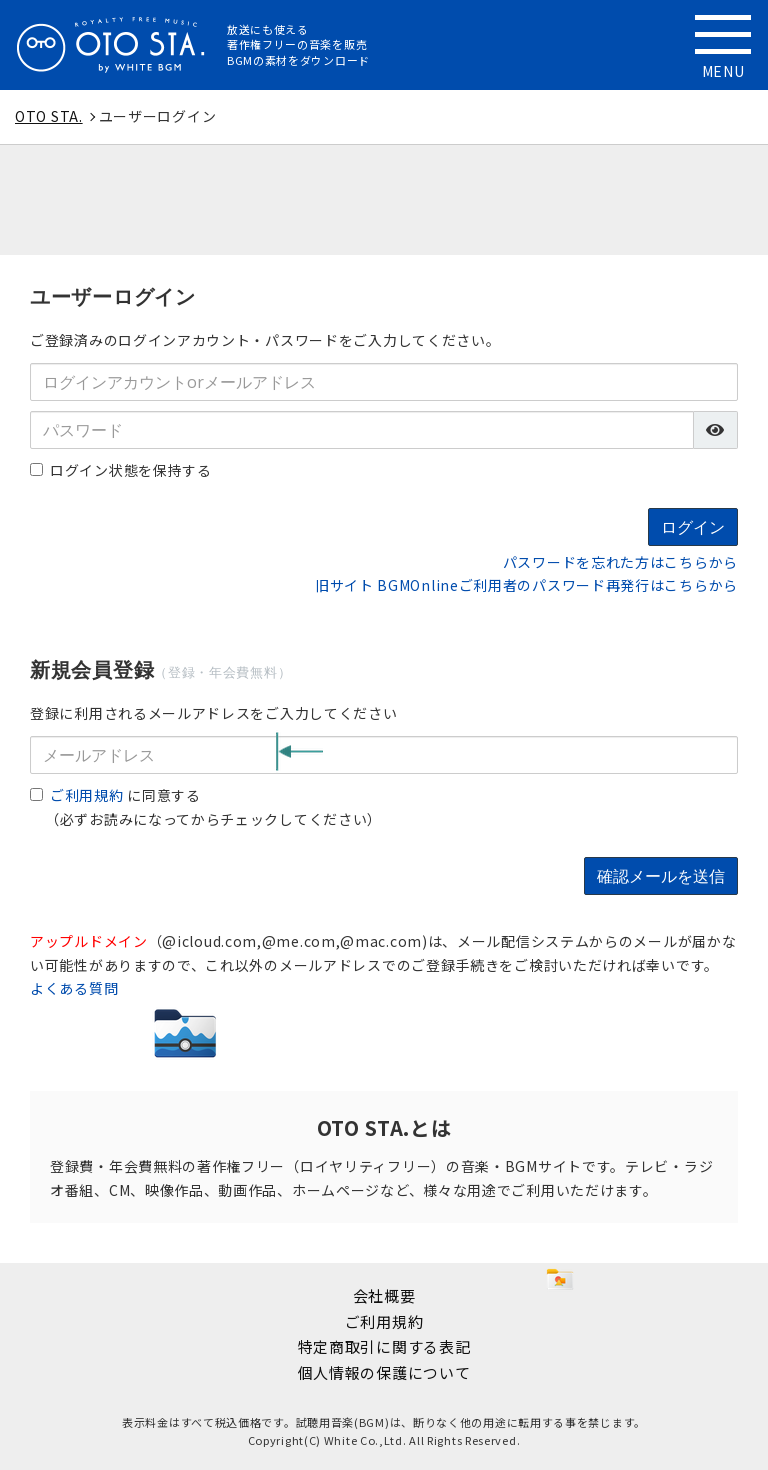 This screenshot has height=1470, width=768. What do you see at coordinates (560, 1280) in the screenshot?
I see `open folder containing LibreOffice Draw files` at bounding box center [560, 1280].